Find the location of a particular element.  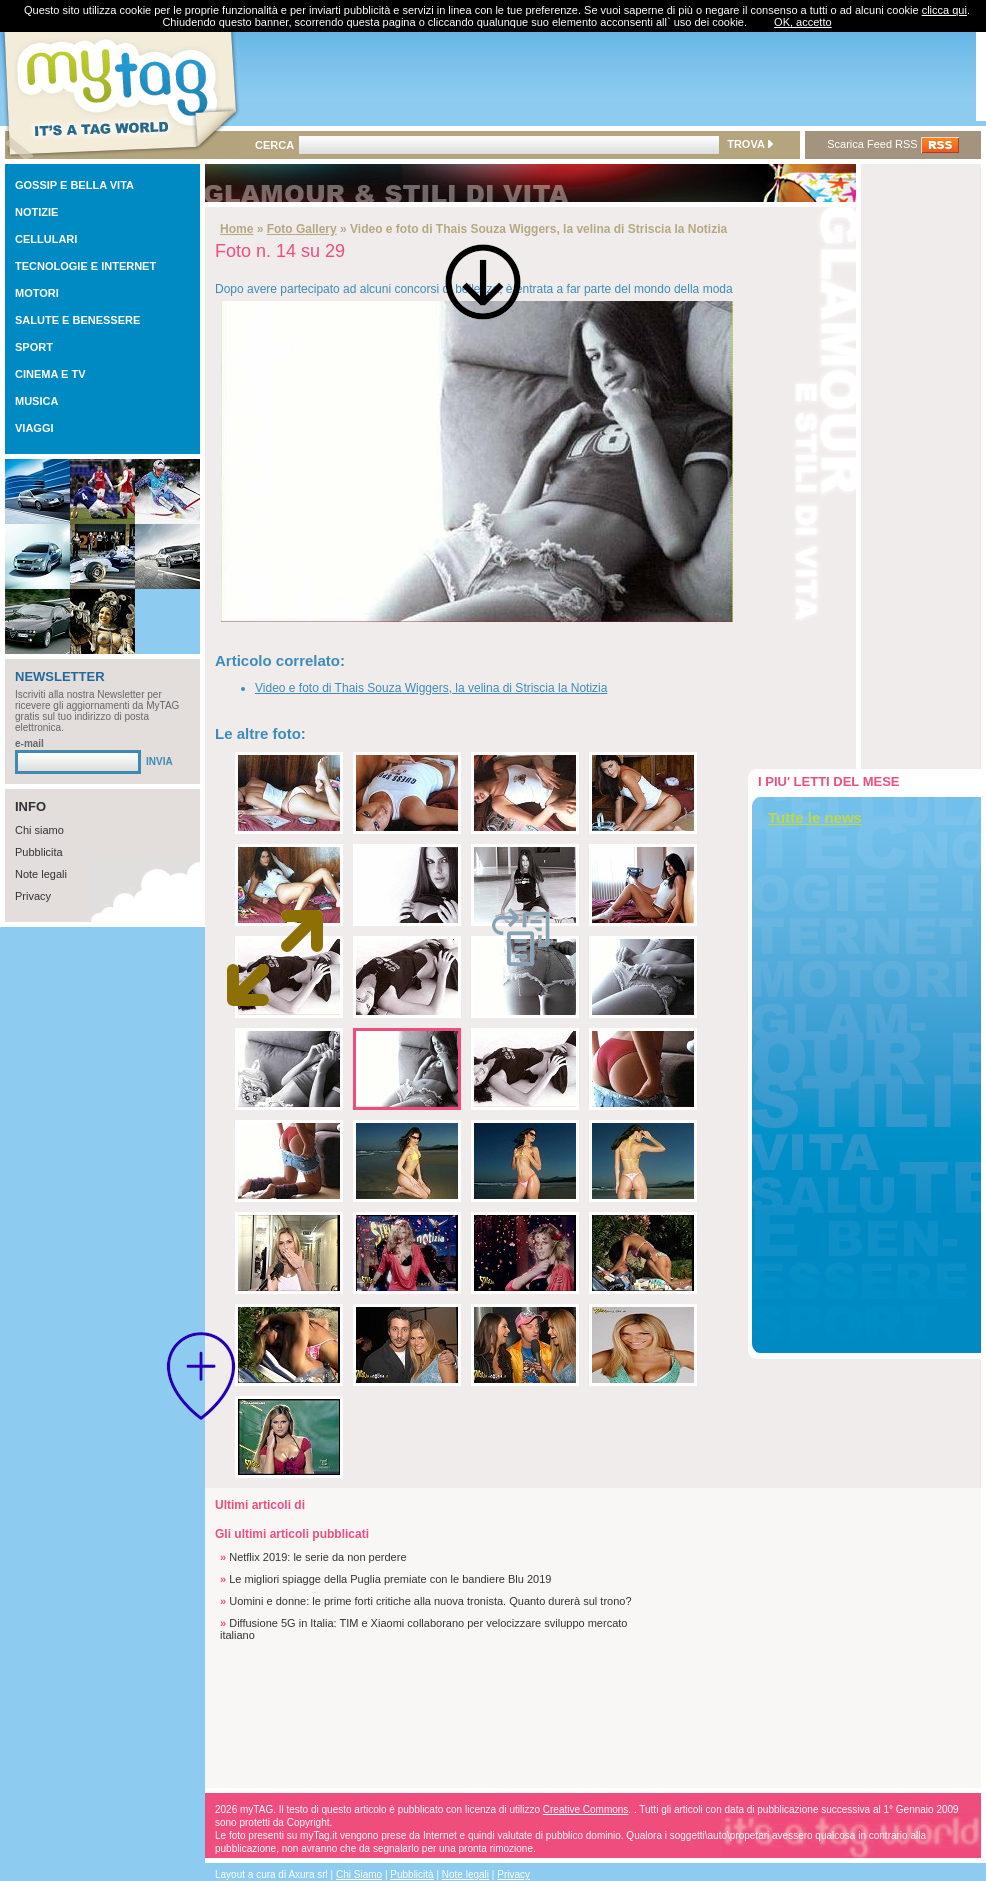

find all references to a symbol or variable is located at coordinates (521, 937).